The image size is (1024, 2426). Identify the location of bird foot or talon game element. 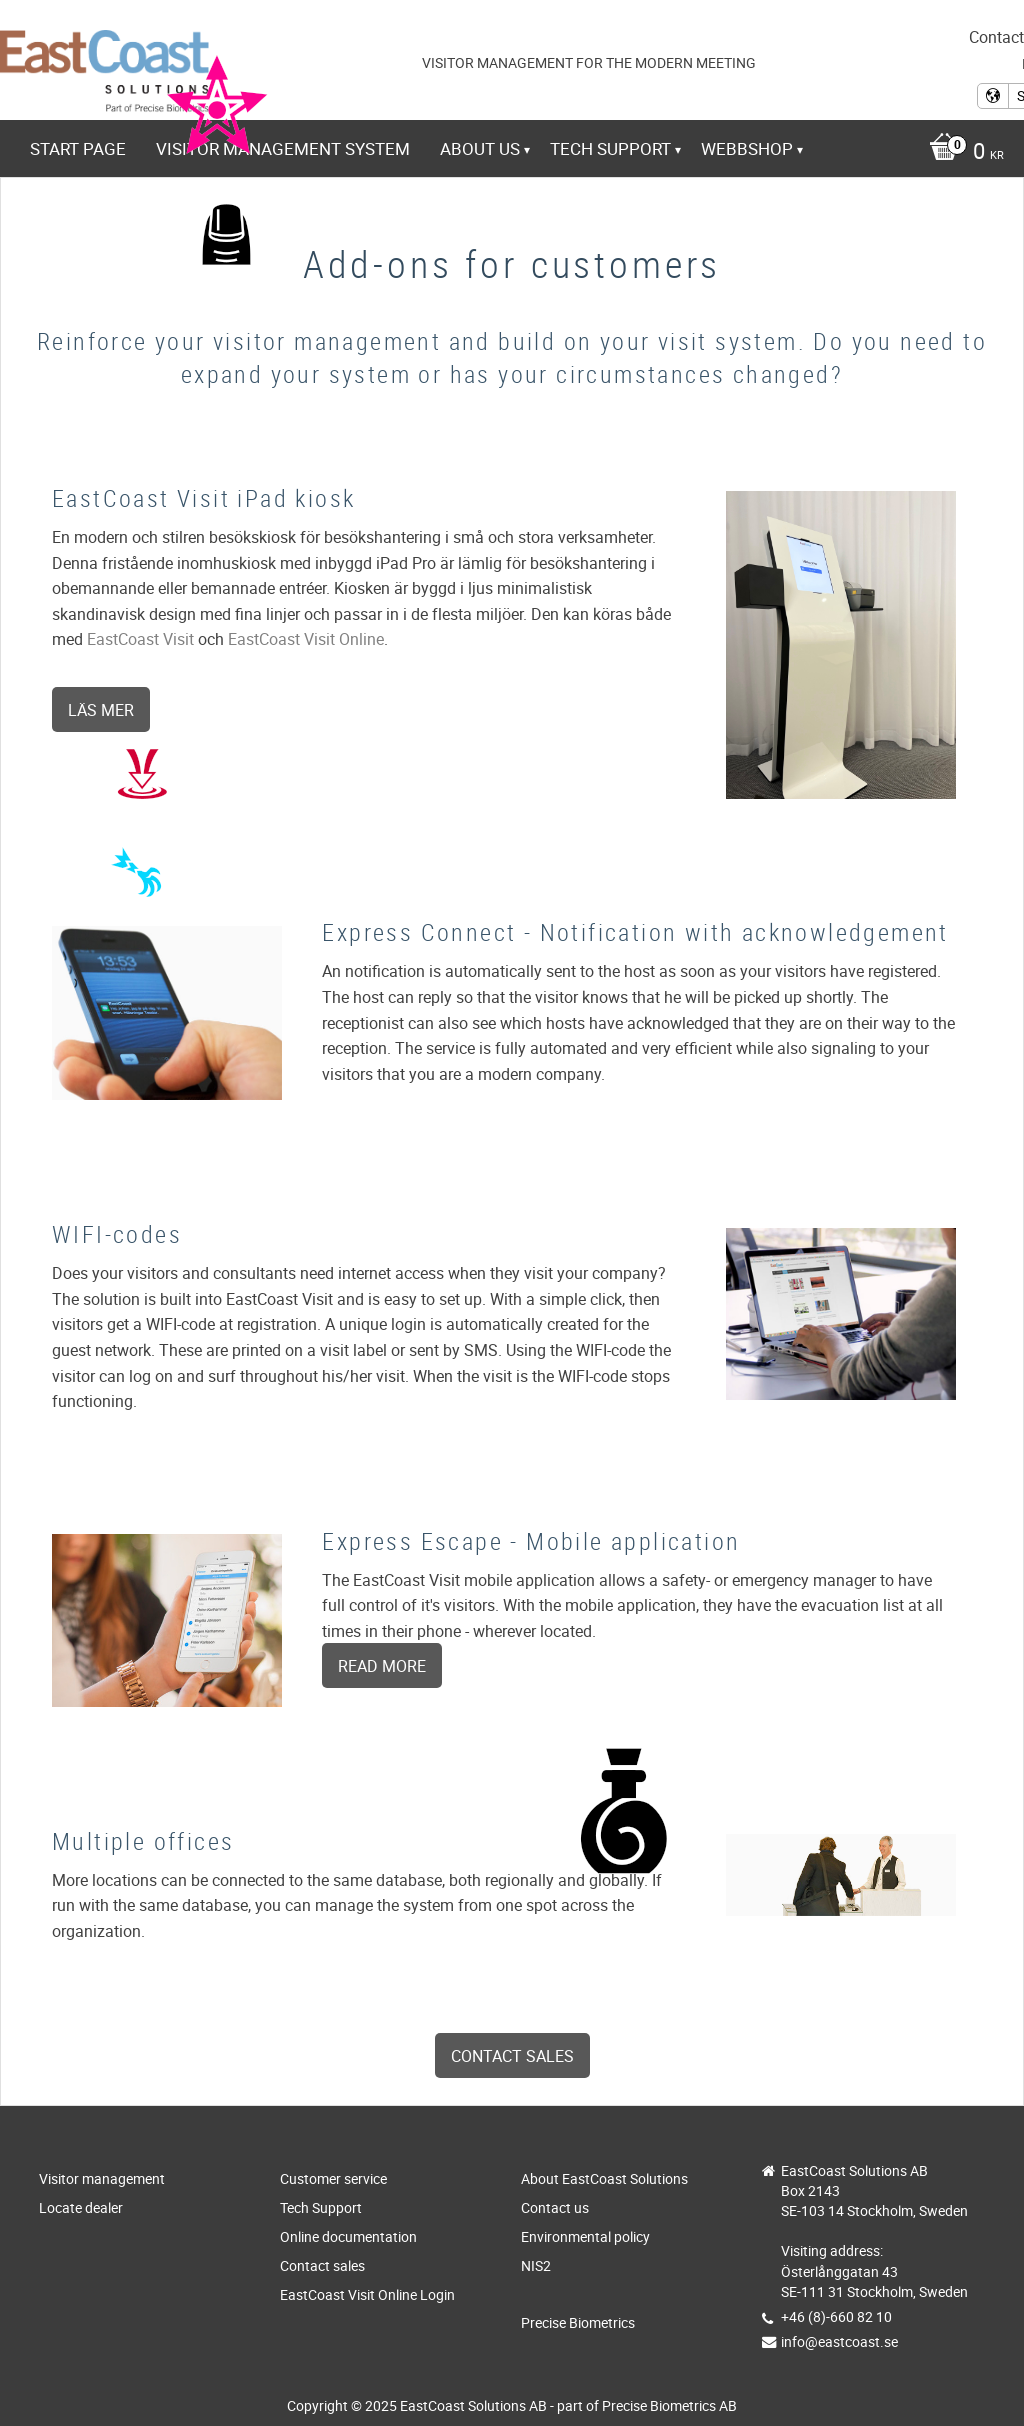
(136, 872).